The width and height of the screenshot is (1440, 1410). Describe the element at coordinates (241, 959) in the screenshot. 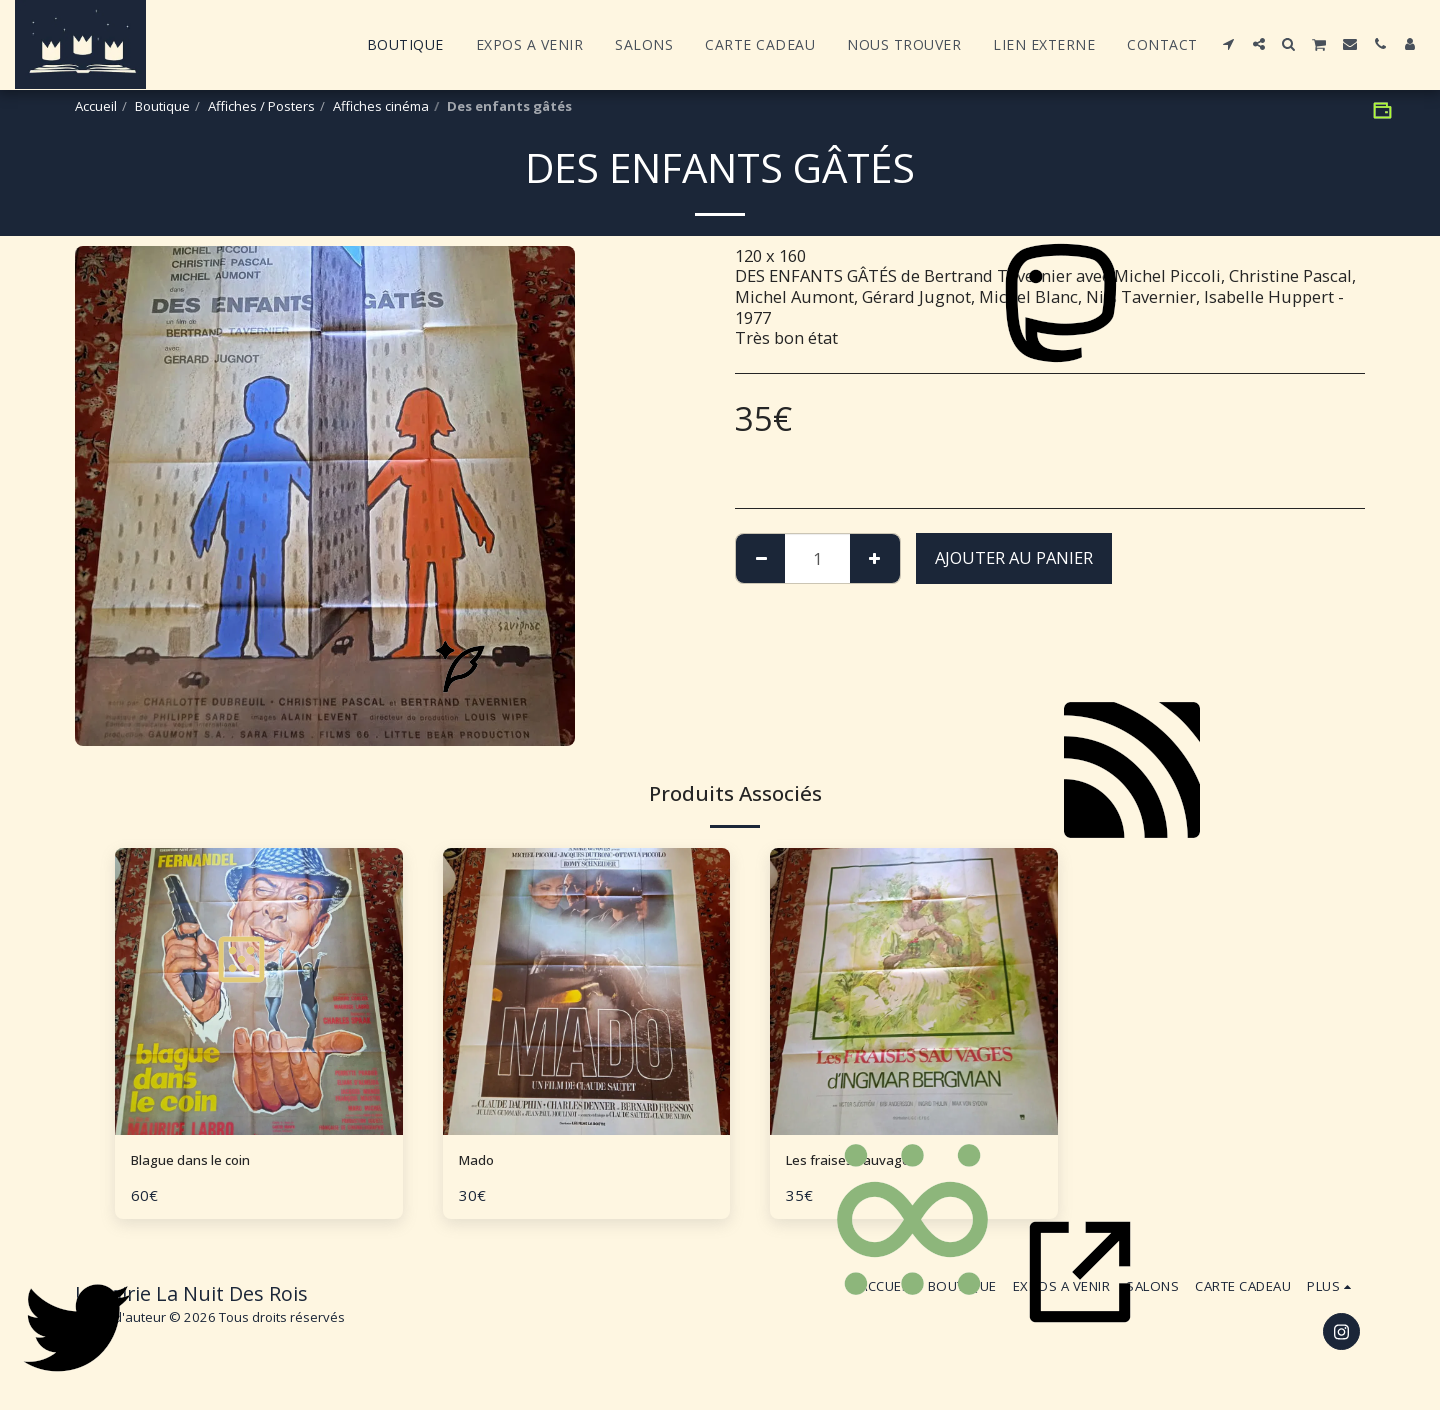

I see `randomize or shuffle content` at that location.